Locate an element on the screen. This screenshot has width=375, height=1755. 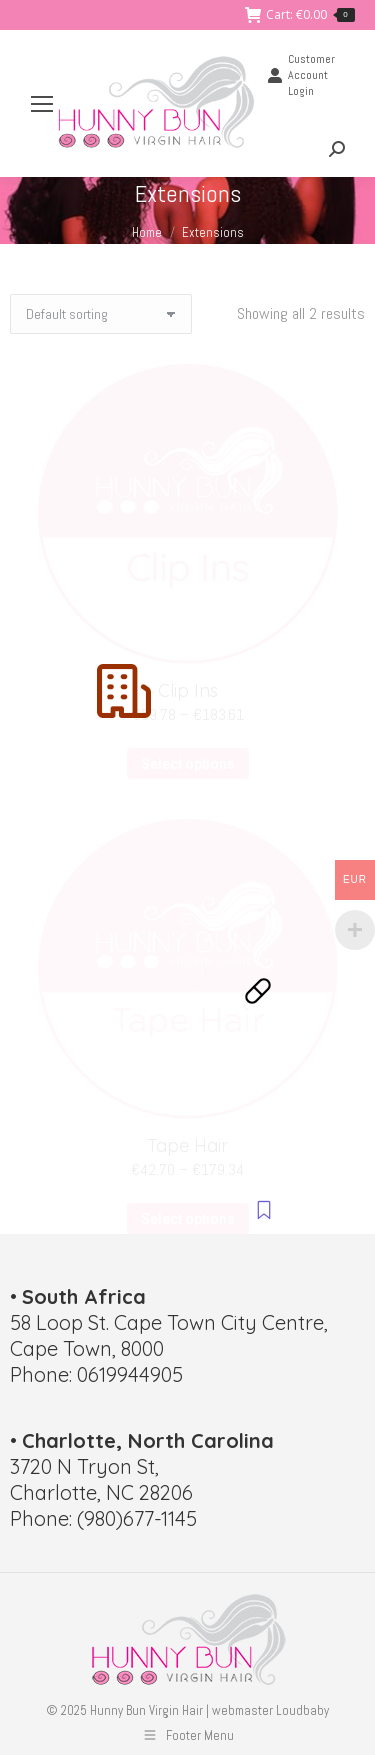
save this item for later is located at coordinates (264, 1210).